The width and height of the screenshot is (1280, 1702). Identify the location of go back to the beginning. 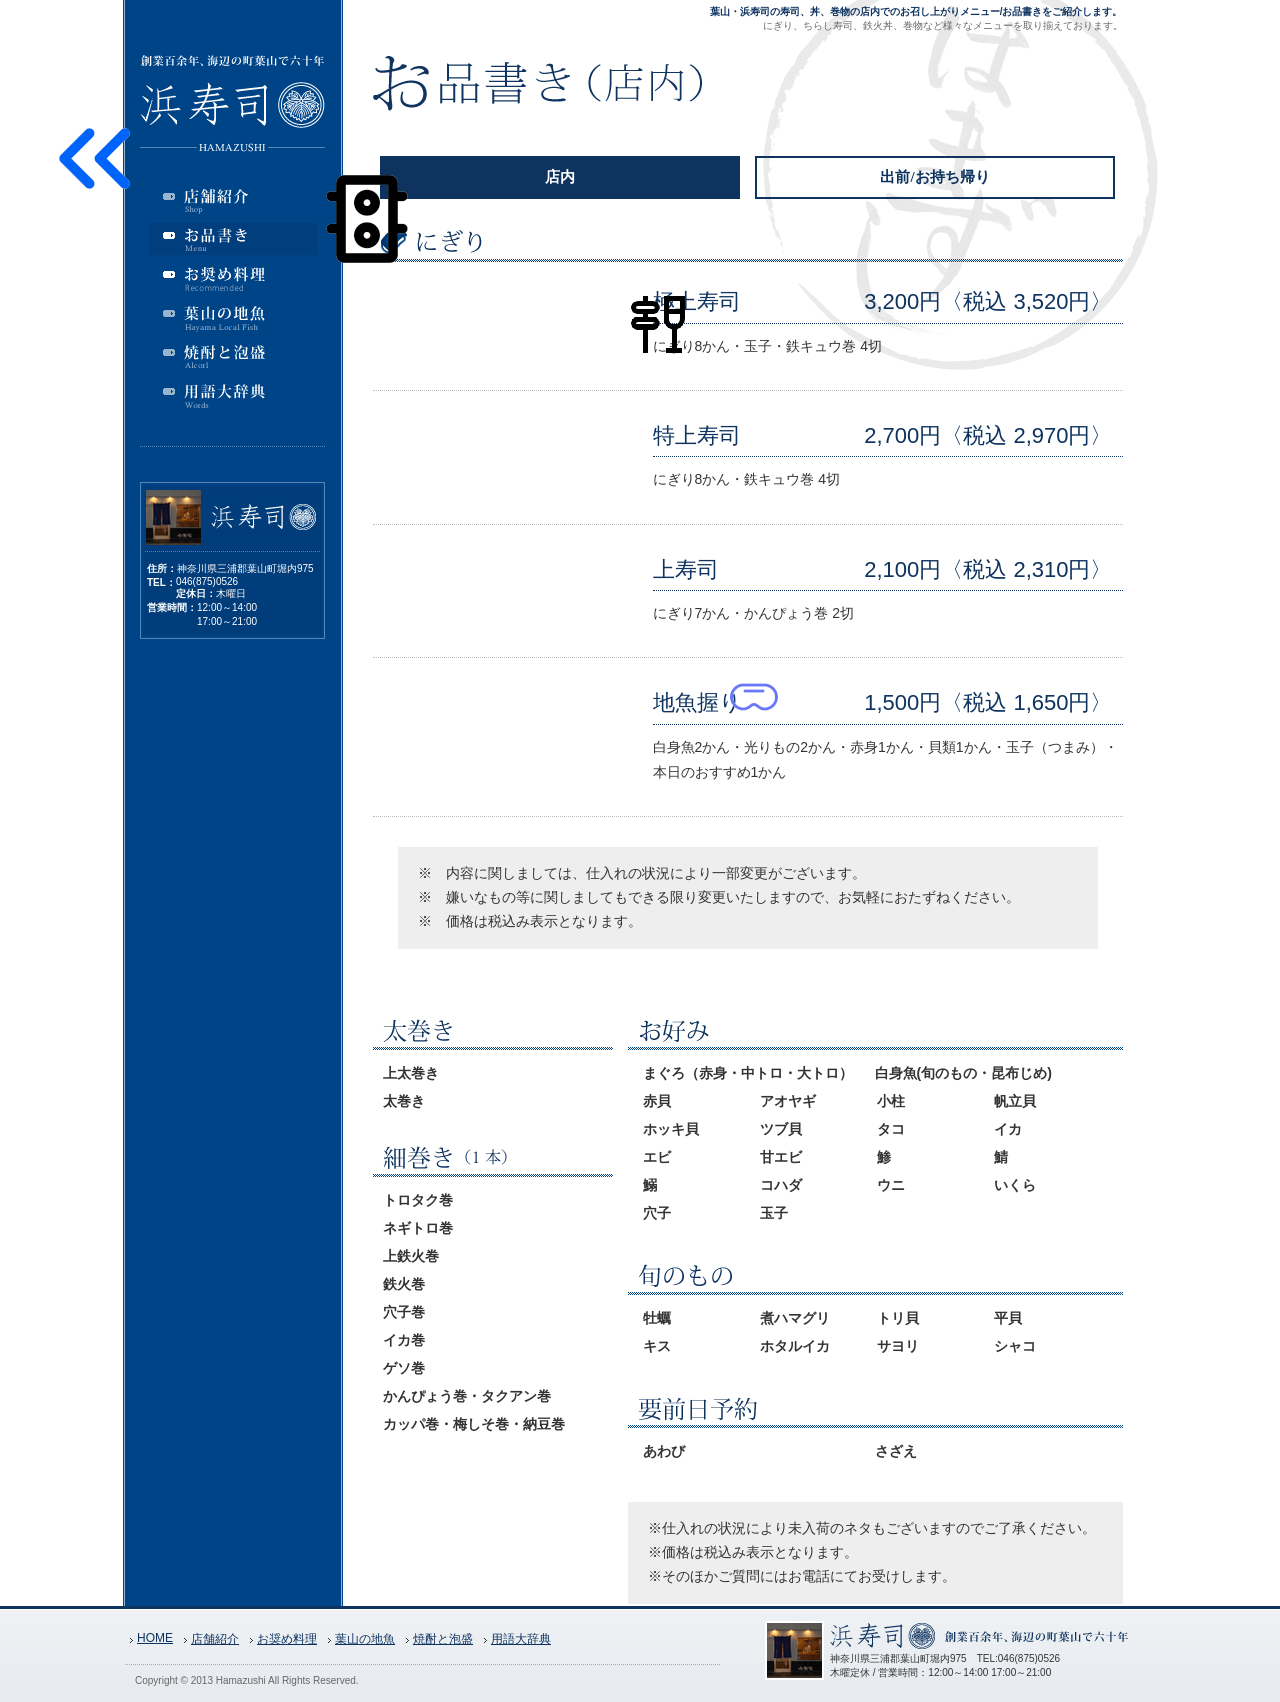
(94, 158).